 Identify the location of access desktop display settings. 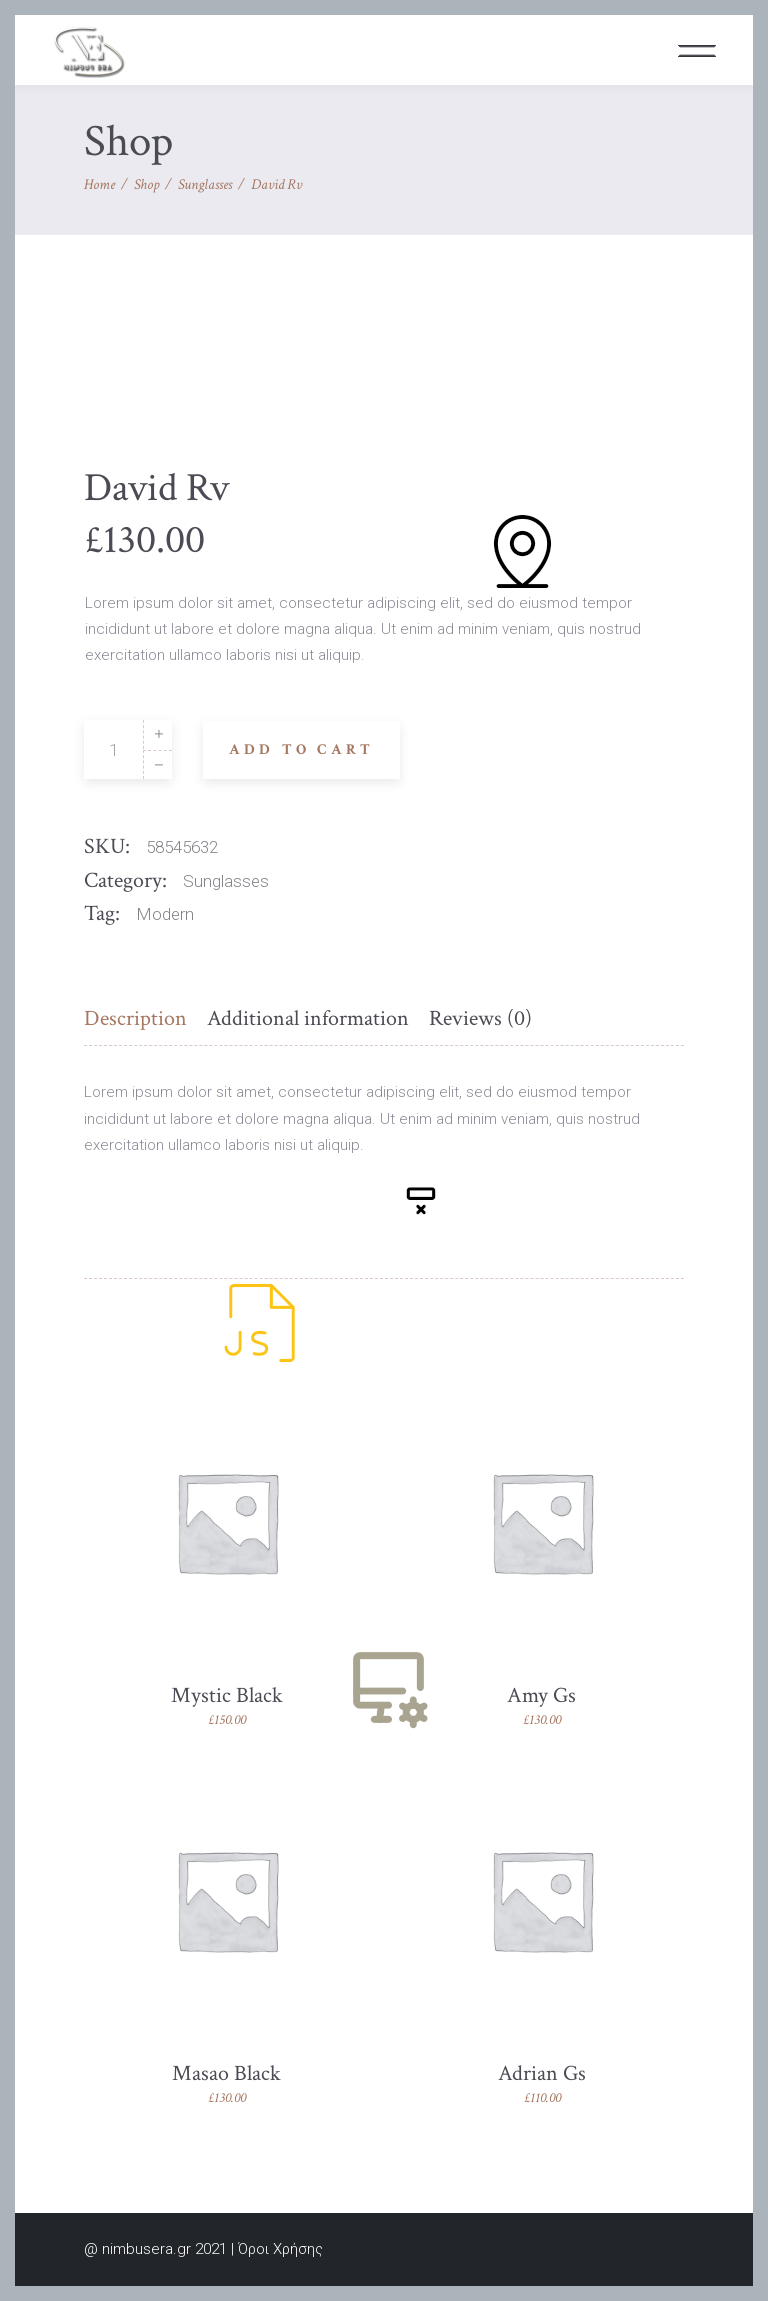
(388, 1687).